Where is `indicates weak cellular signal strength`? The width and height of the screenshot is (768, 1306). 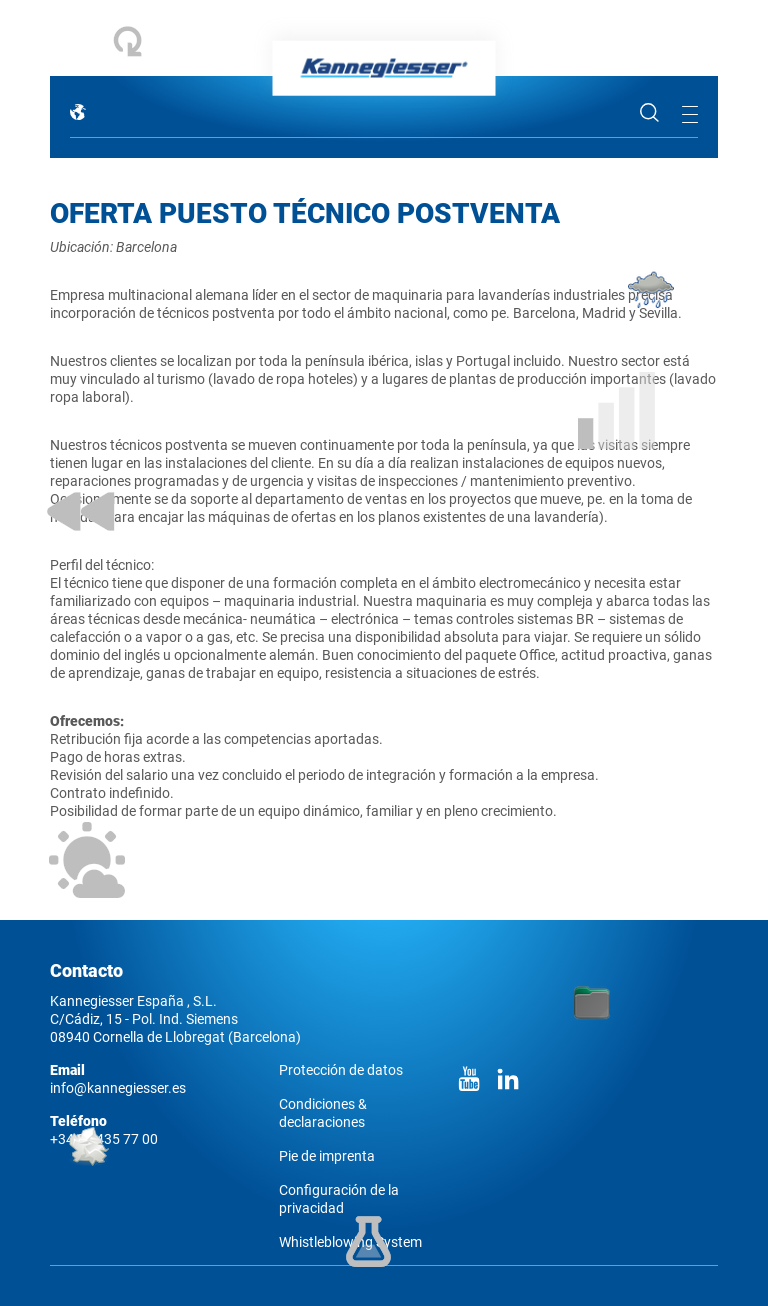 indicates weak cellular signal strength is located at coordinates (619, 413).